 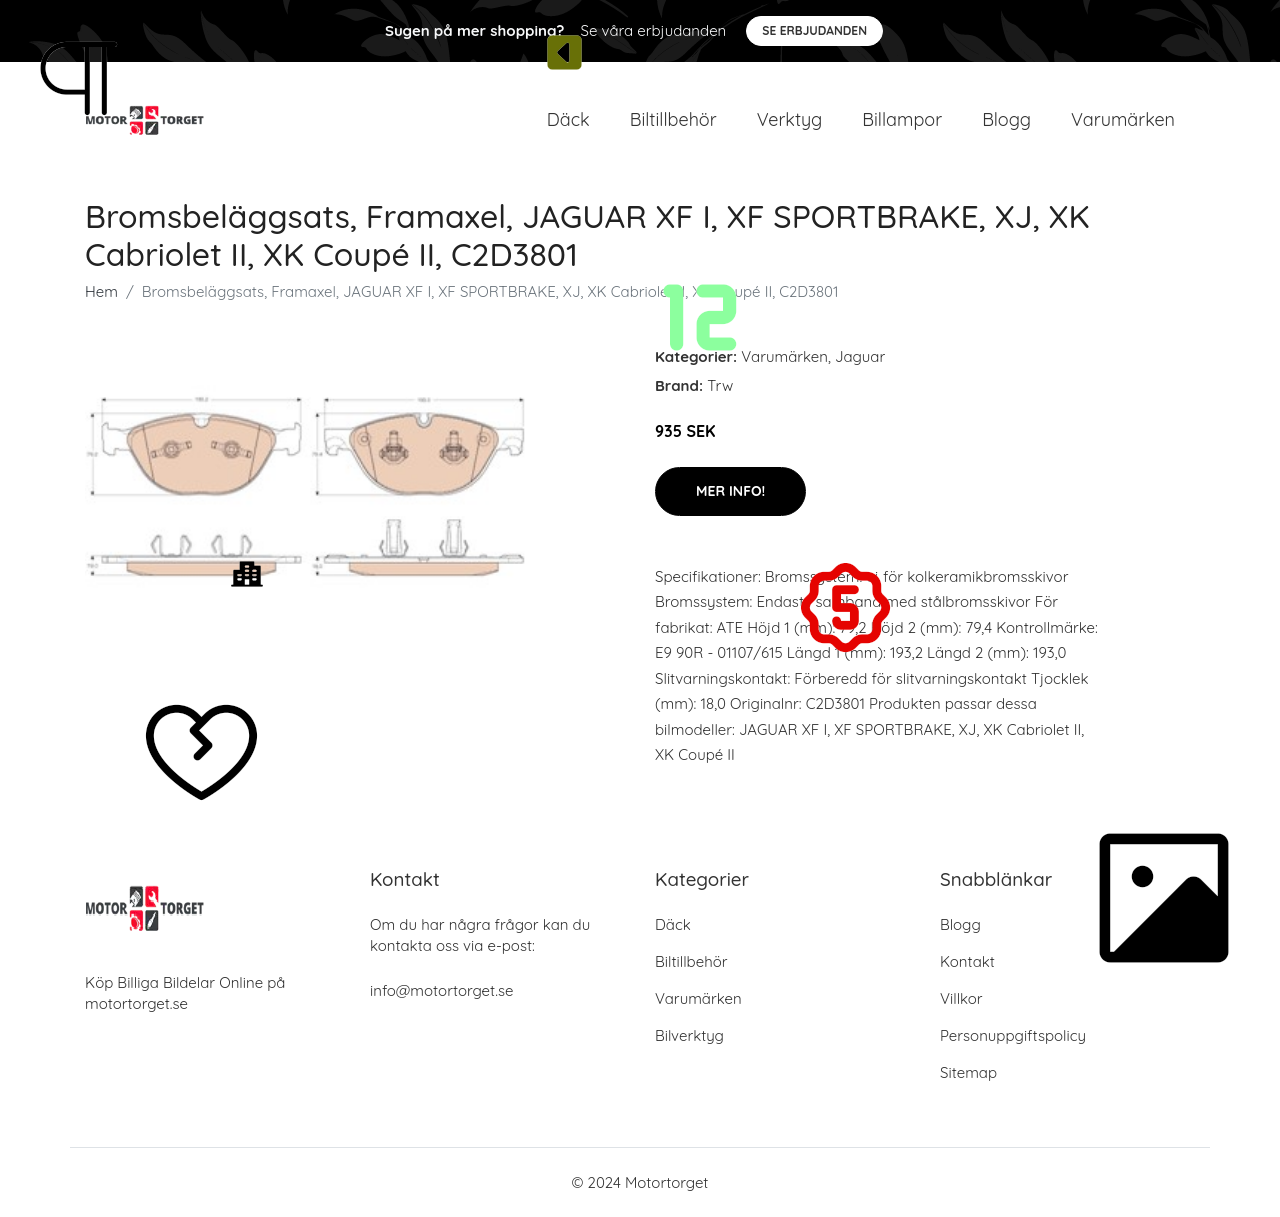 What do you see at coordinates (80, 78) in the screenshot?
I see `toggle paragraph formatting` at bounding box center [80, 78].